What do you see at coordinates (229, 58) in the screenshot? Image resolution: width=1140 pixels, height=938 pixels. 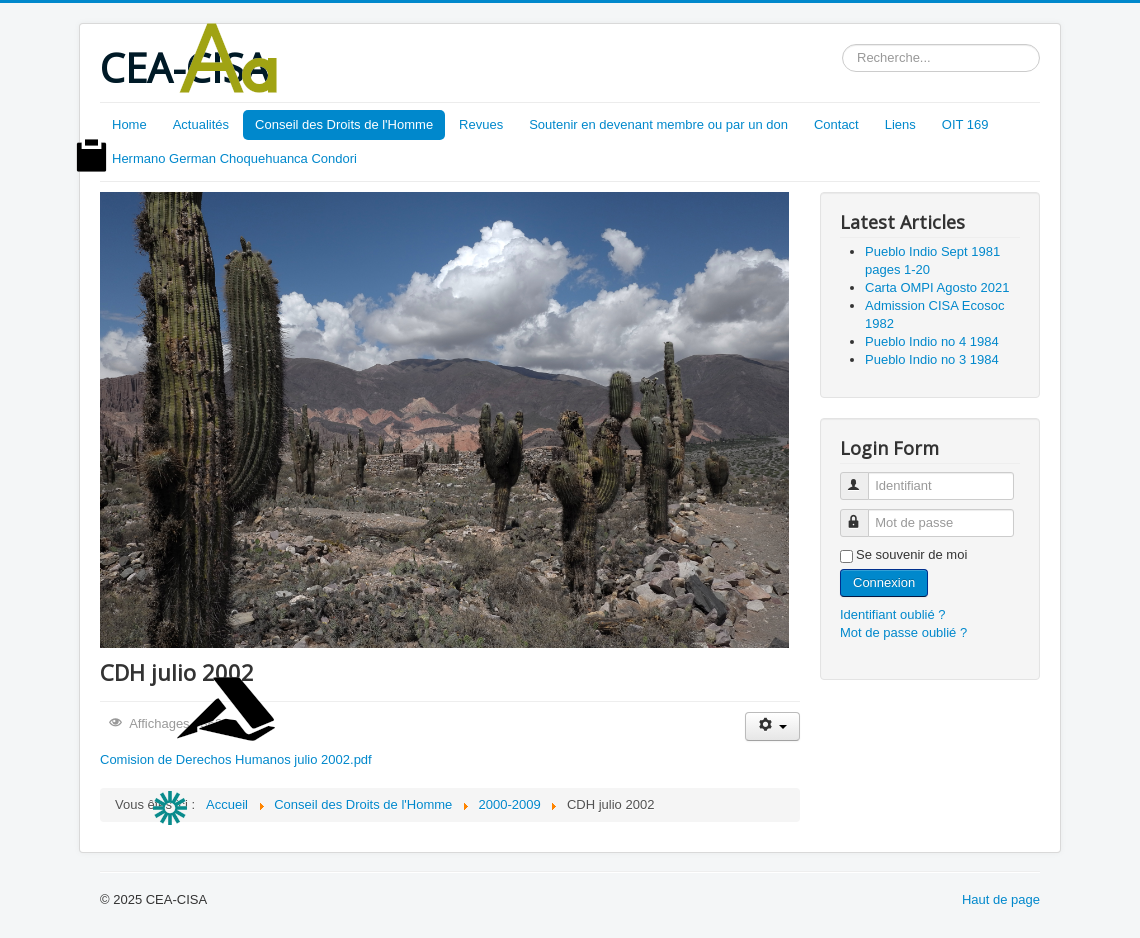 I see `adjust text size settings` at bounding box center [229, 58].